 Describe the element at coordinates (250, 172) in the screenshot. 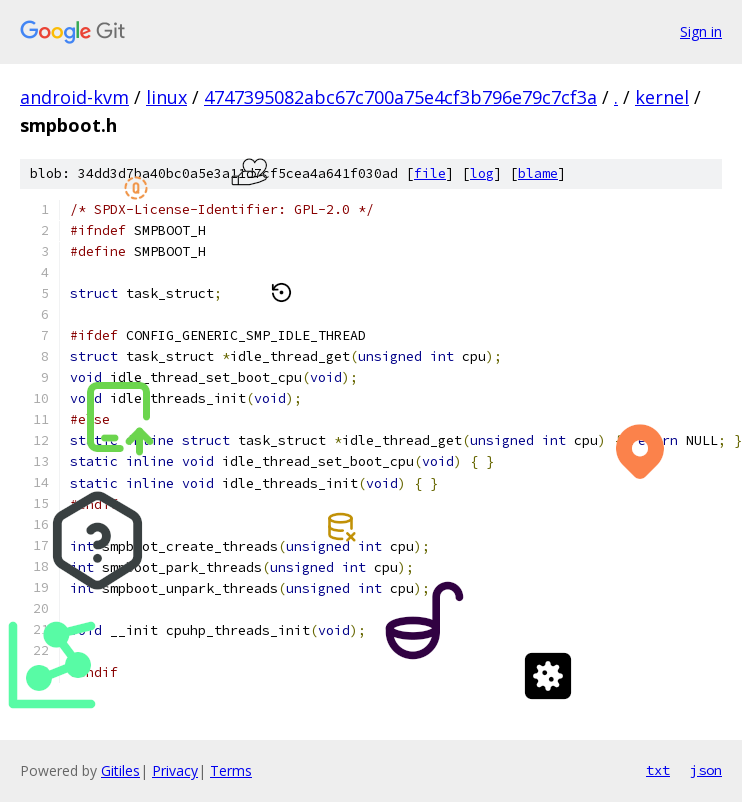

I see `donate or make a charitable contribution` at that location.